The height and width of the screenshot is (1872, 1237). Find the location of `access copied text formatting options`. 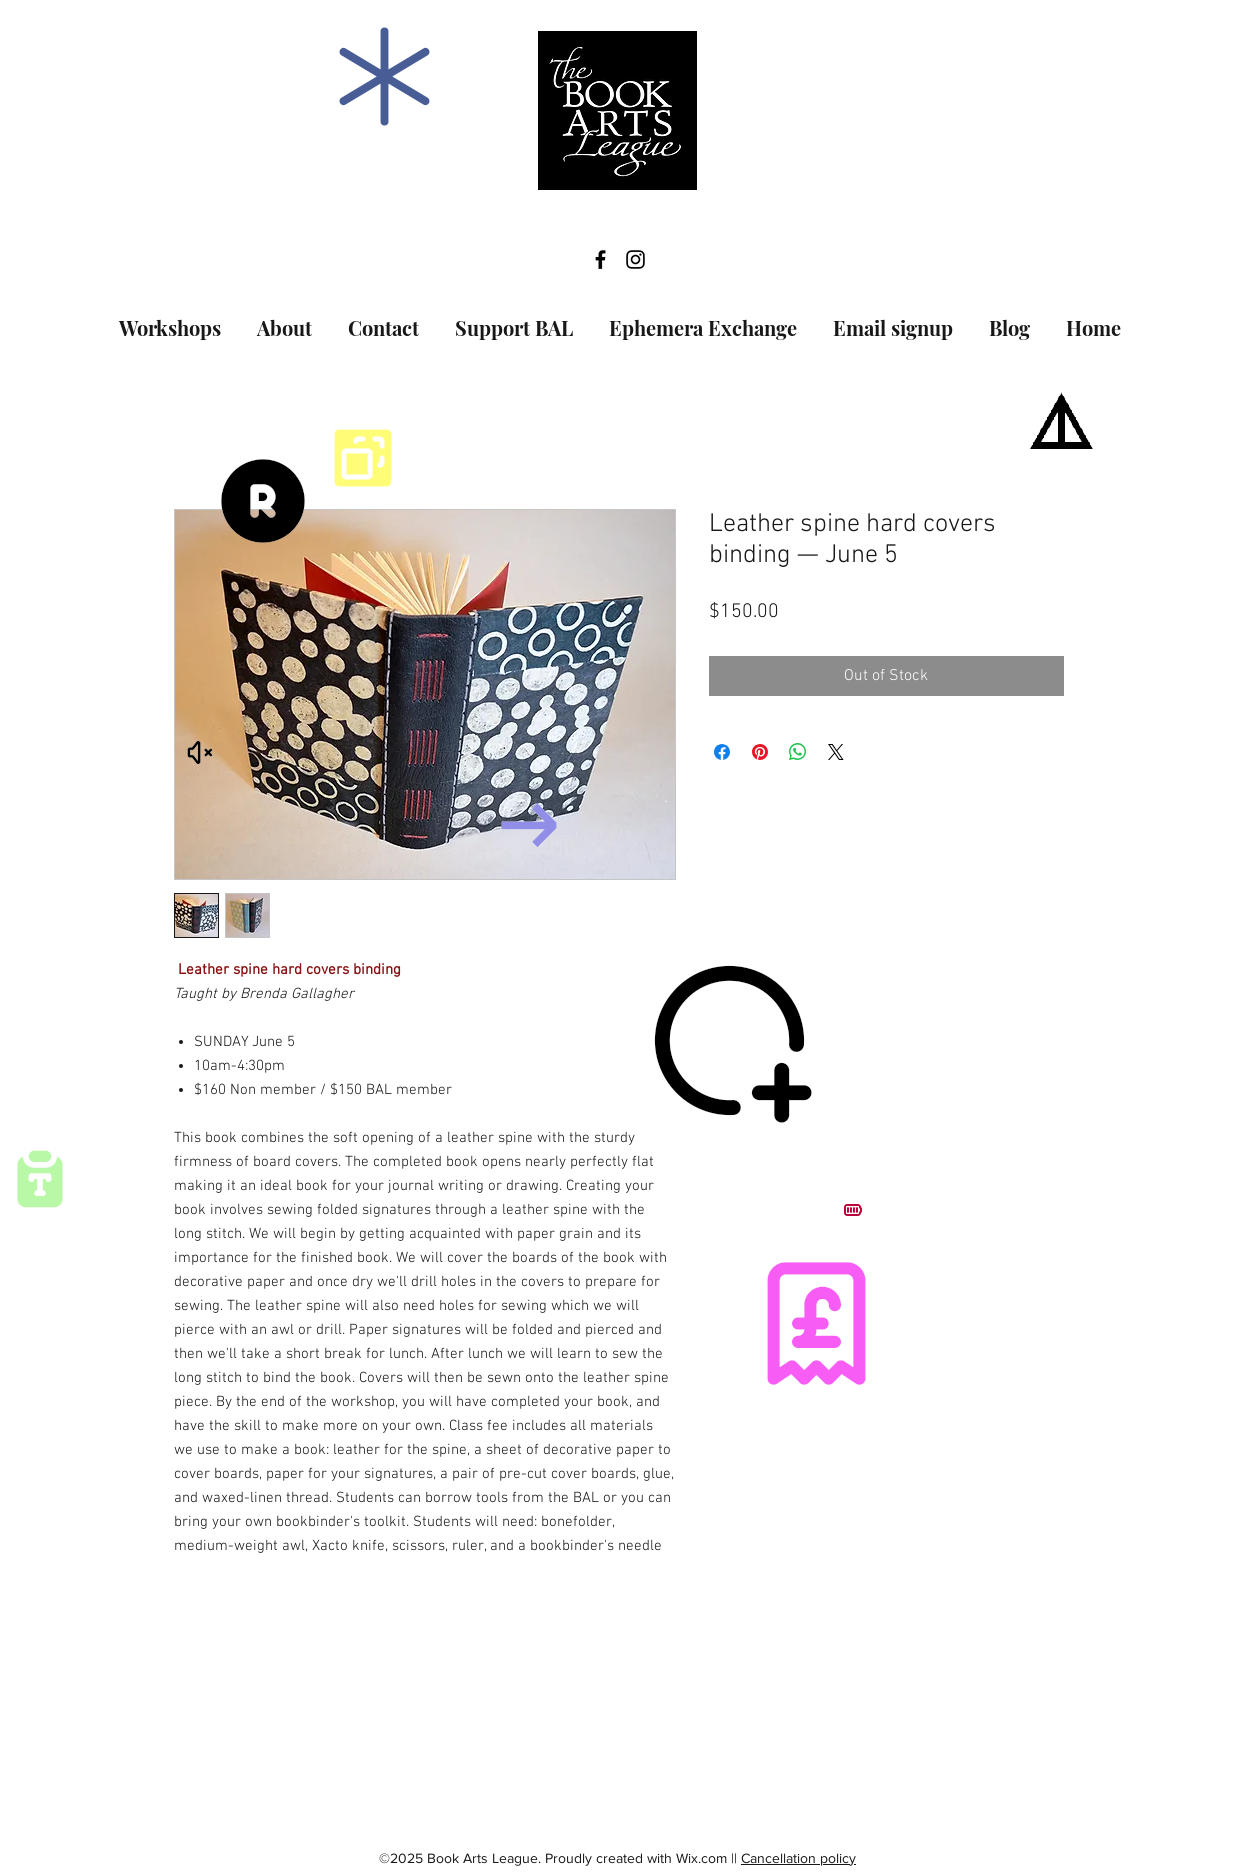

access copied text formatting options is located at coordinates (40, 1179).